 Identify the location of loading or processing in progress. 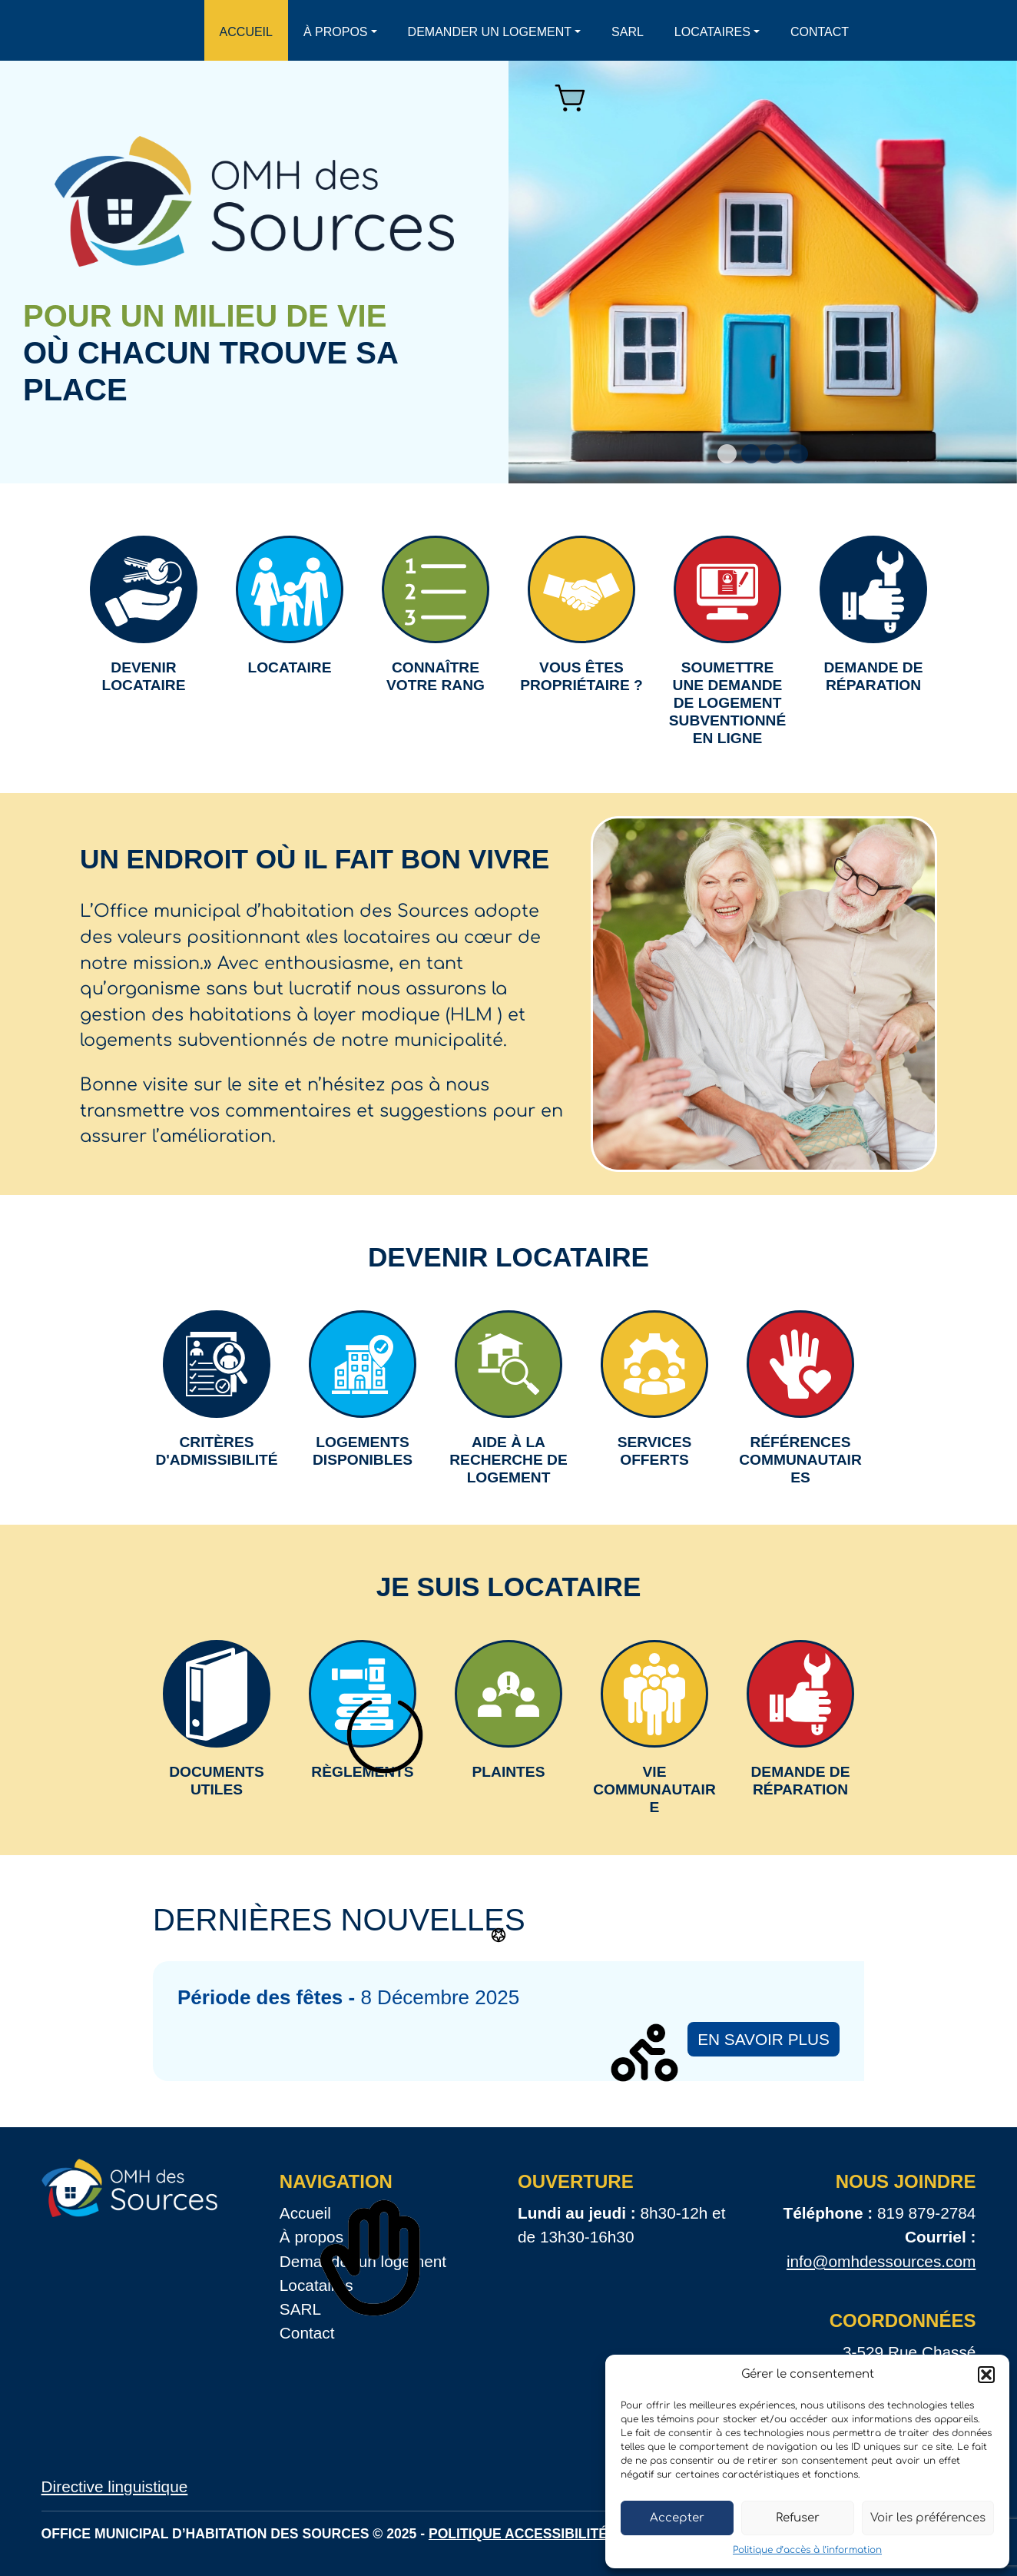
(385, 1735).